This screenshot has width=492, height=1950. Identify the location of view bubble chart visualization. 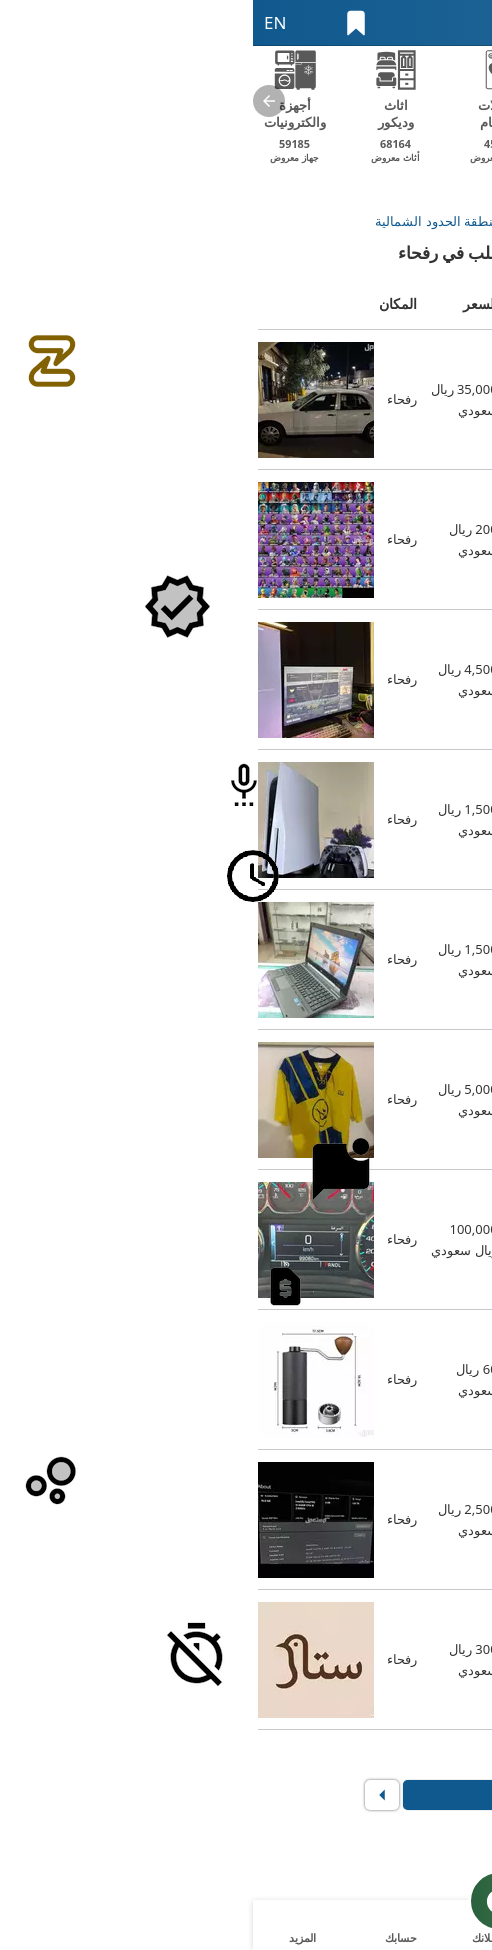
(49, 1480).